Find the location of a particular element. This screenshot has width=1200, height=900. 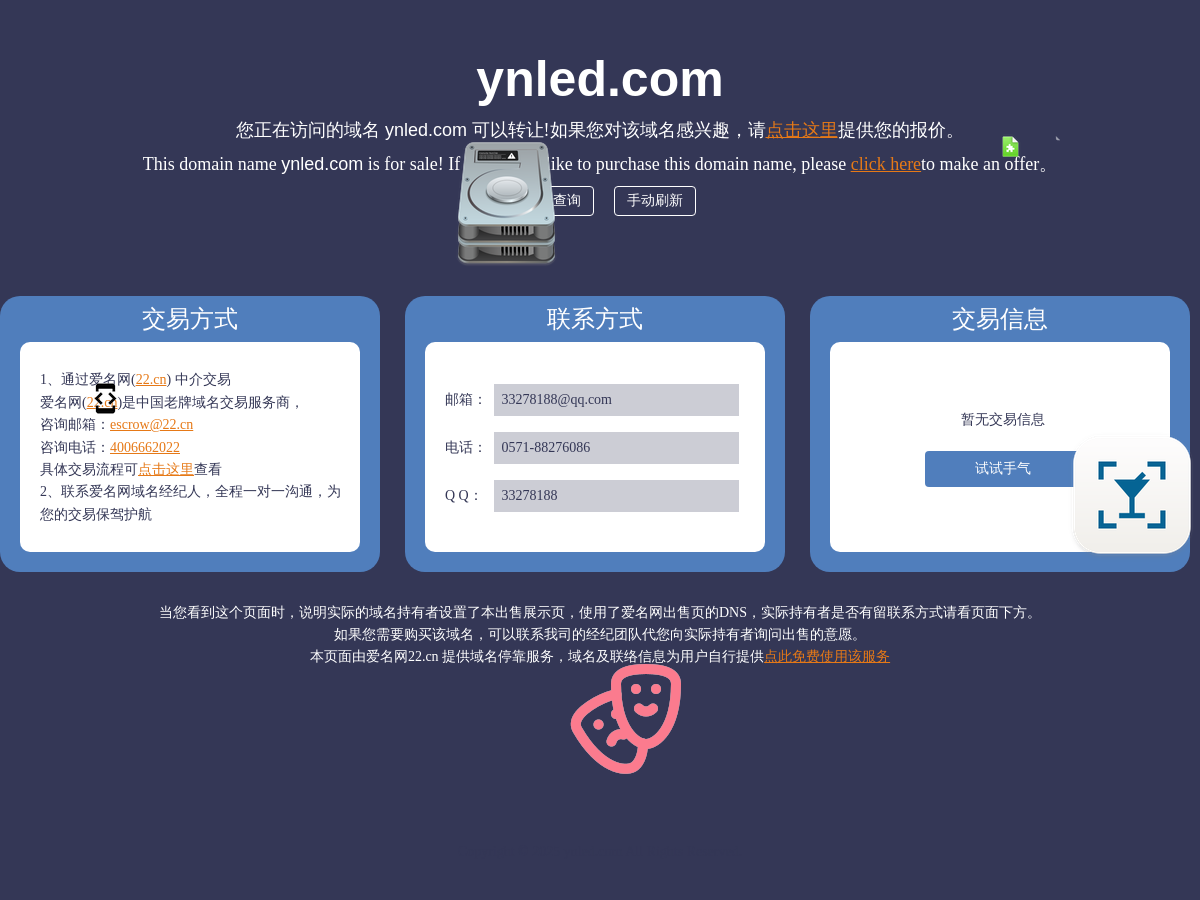

open nomacs image viewer is located at coordinates (1132, 495).